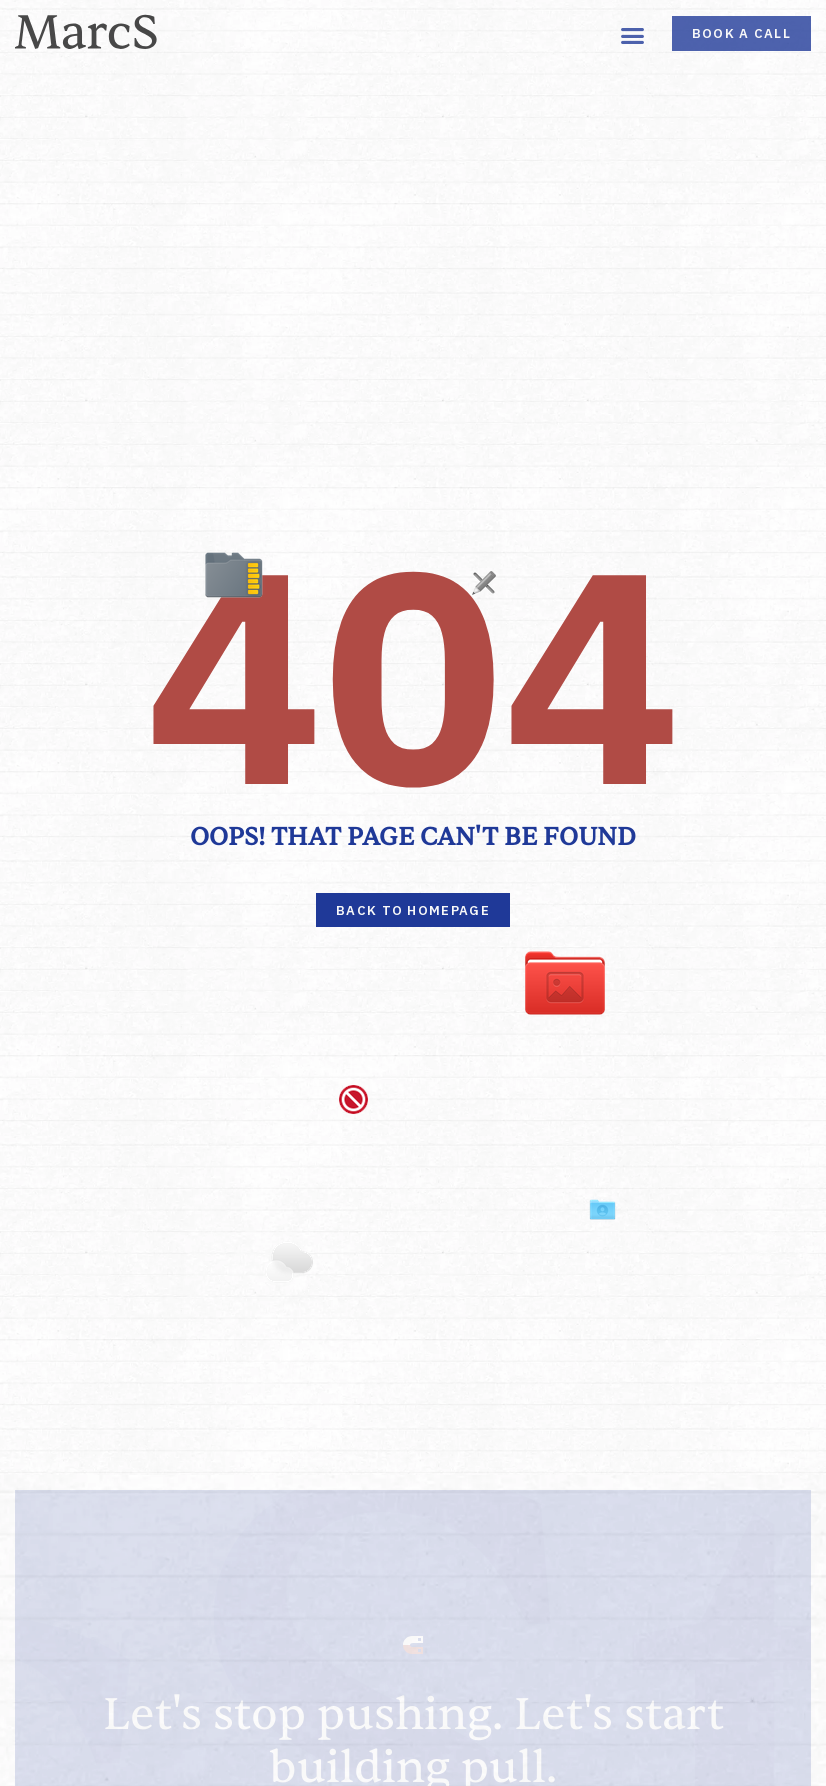 This screenshot has height=1786, width=826. What do you see at coordinates (565, 983) in the screenshot?
I see `open your images folder` at bounding box center [565, 983].